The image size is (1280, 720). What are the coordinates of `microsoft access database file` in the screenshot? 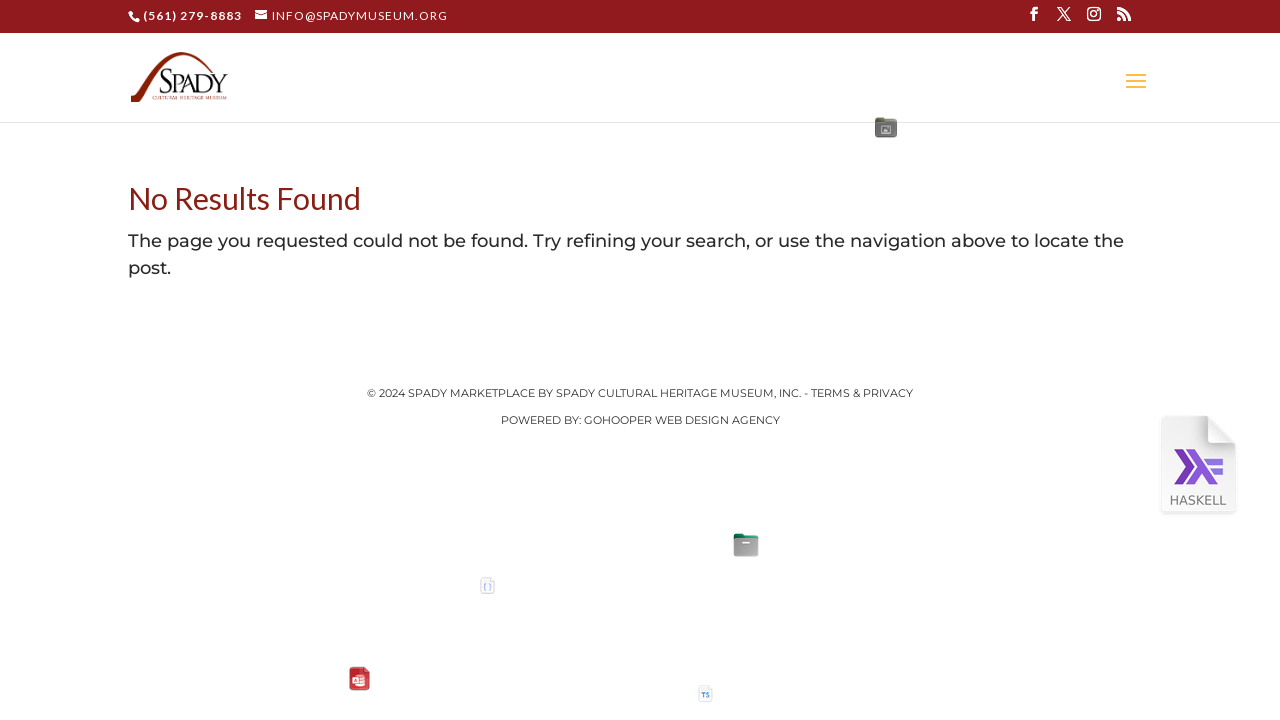 It's located at (359, 678).